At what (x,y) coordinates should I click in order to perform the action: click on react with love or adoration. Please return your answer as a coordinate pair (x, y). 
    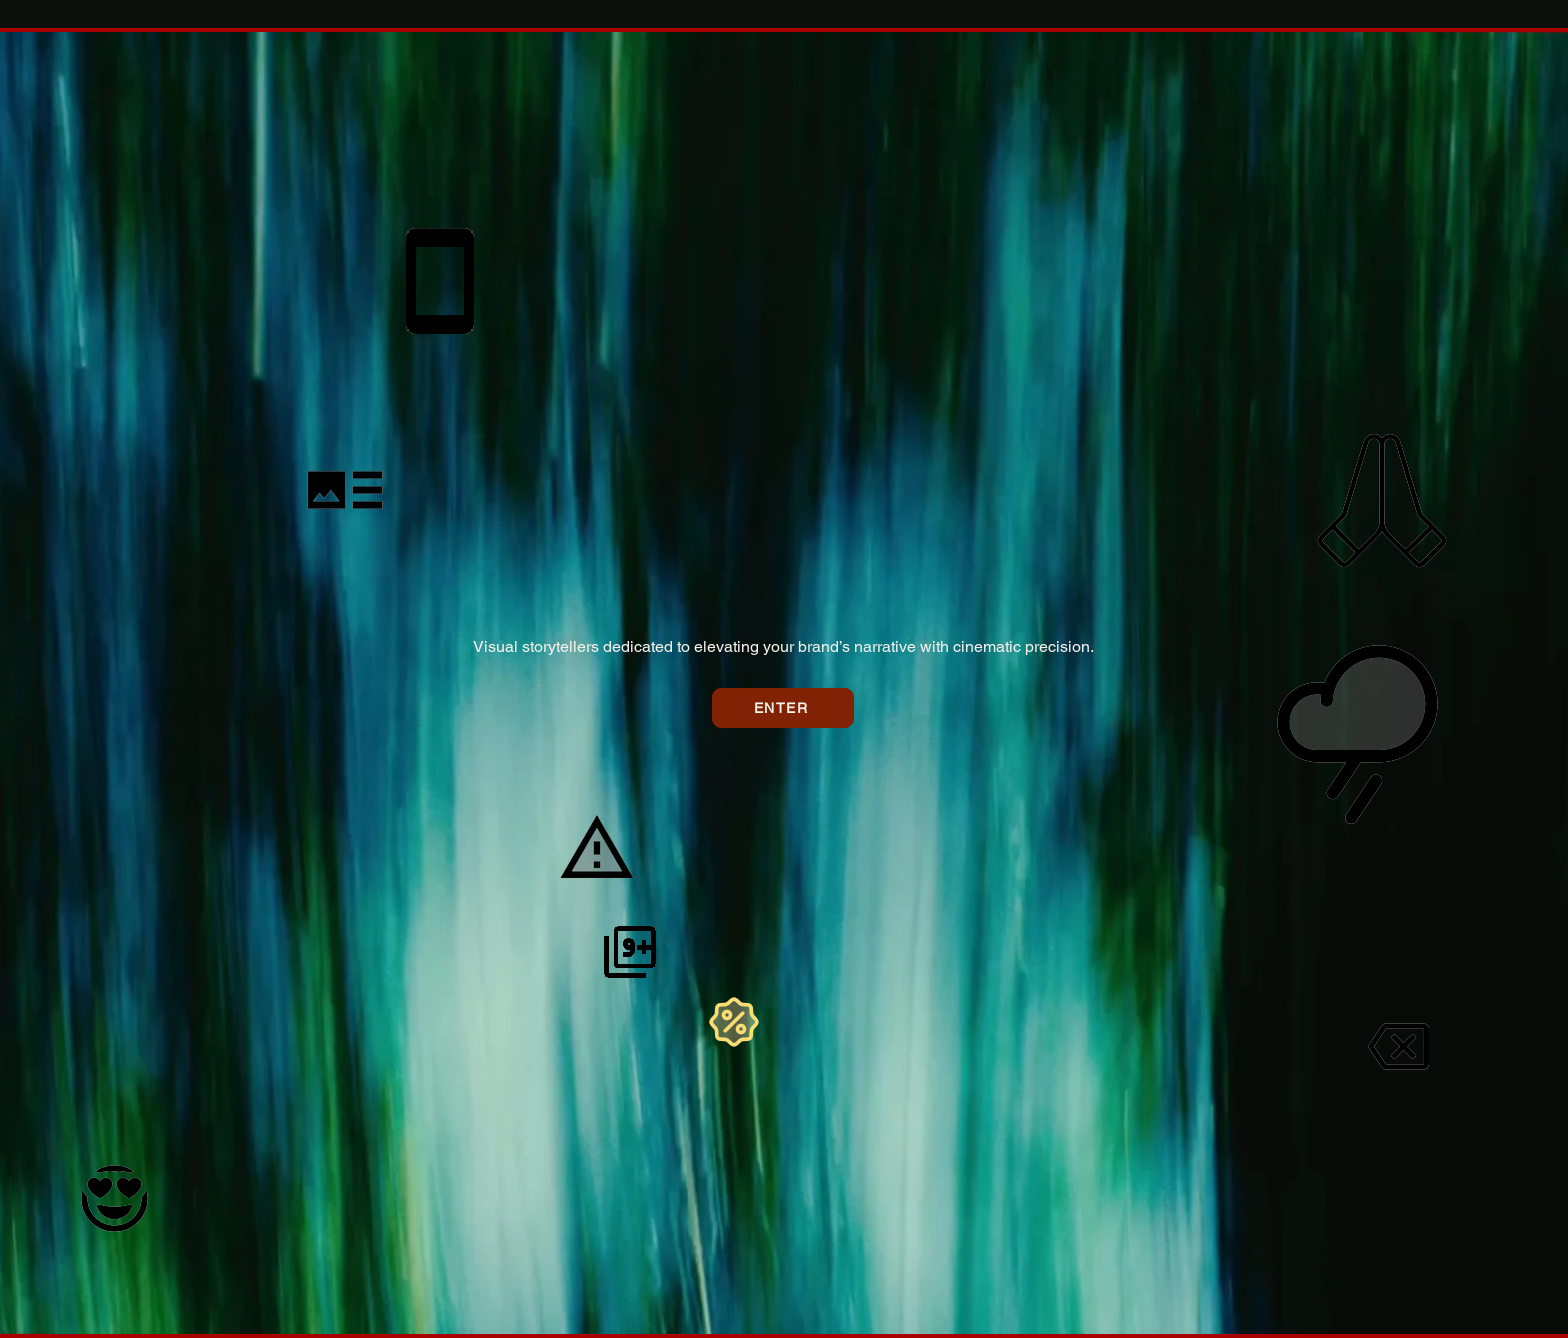
    Looking at the image, I should click on (114, 1198).